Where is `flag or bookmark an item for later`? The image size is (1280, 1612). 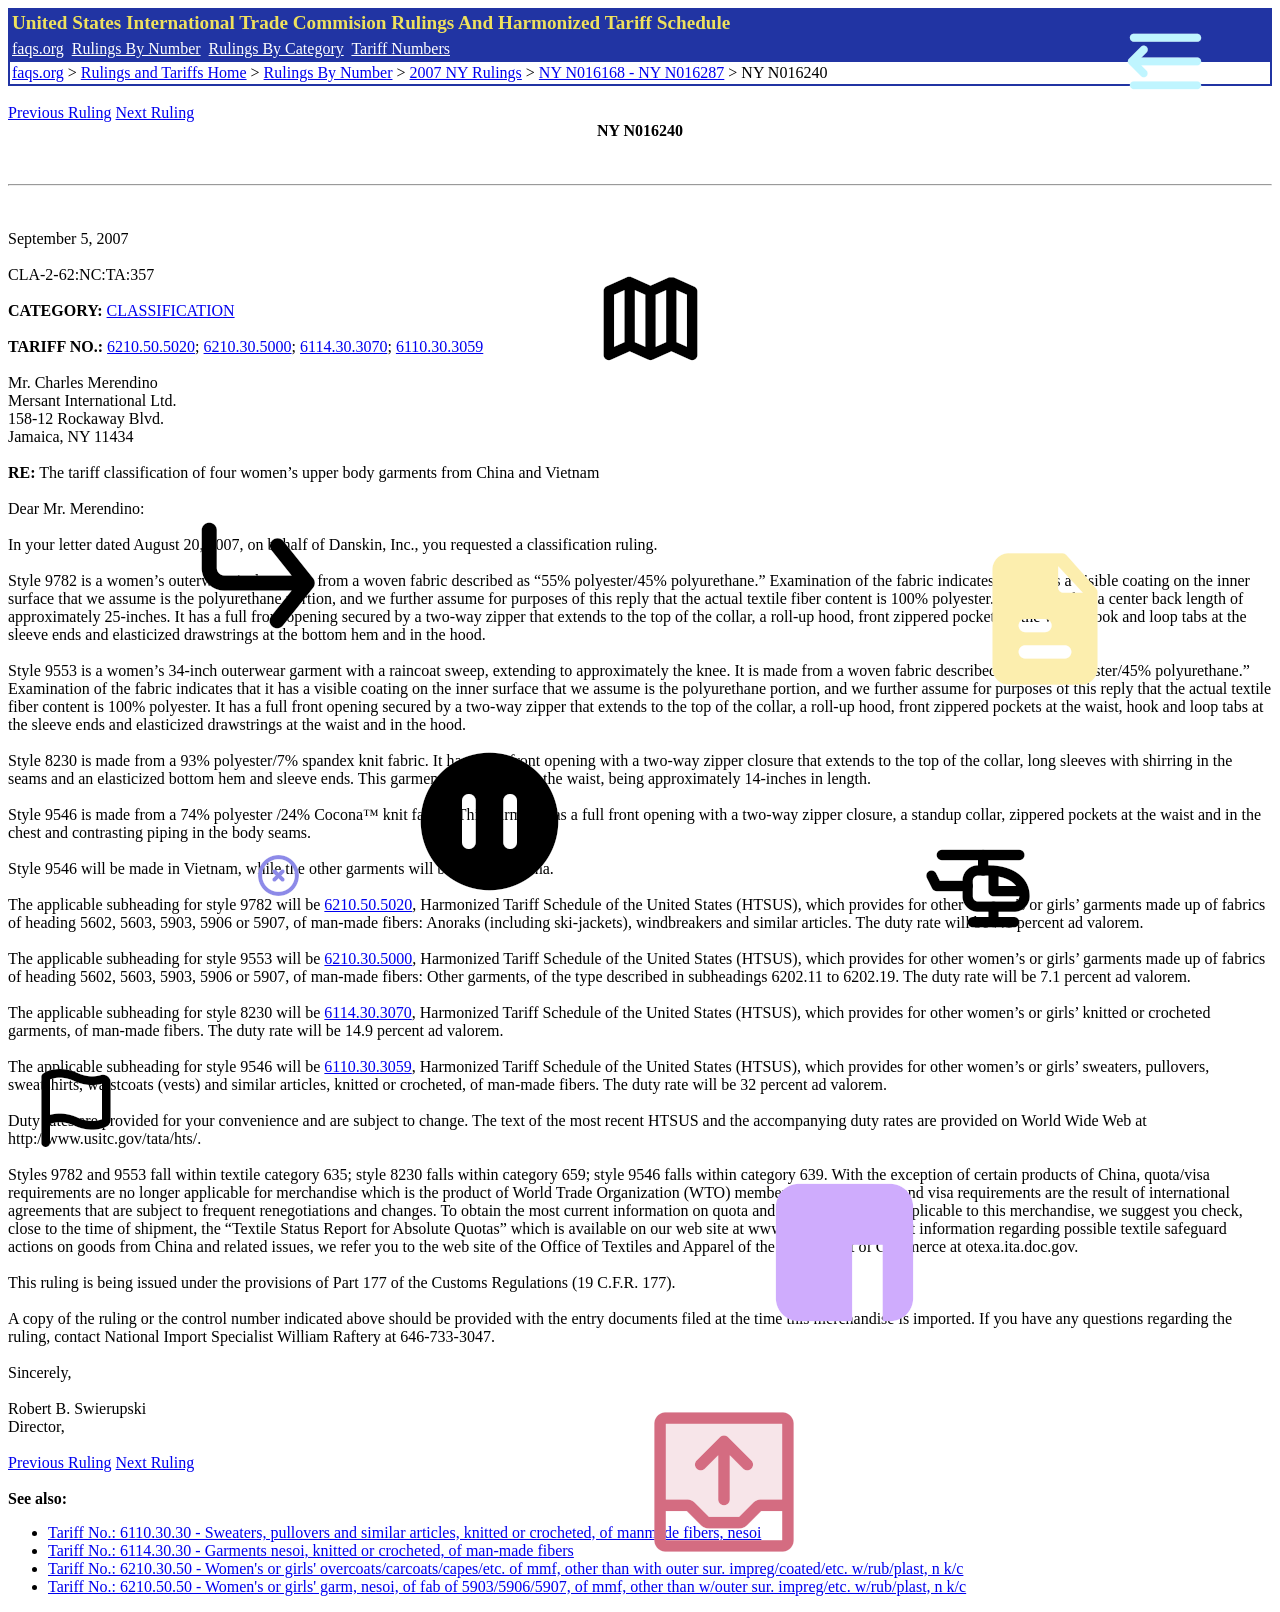 flag or bookmark an item for later is located at coordinates (76, 1108).